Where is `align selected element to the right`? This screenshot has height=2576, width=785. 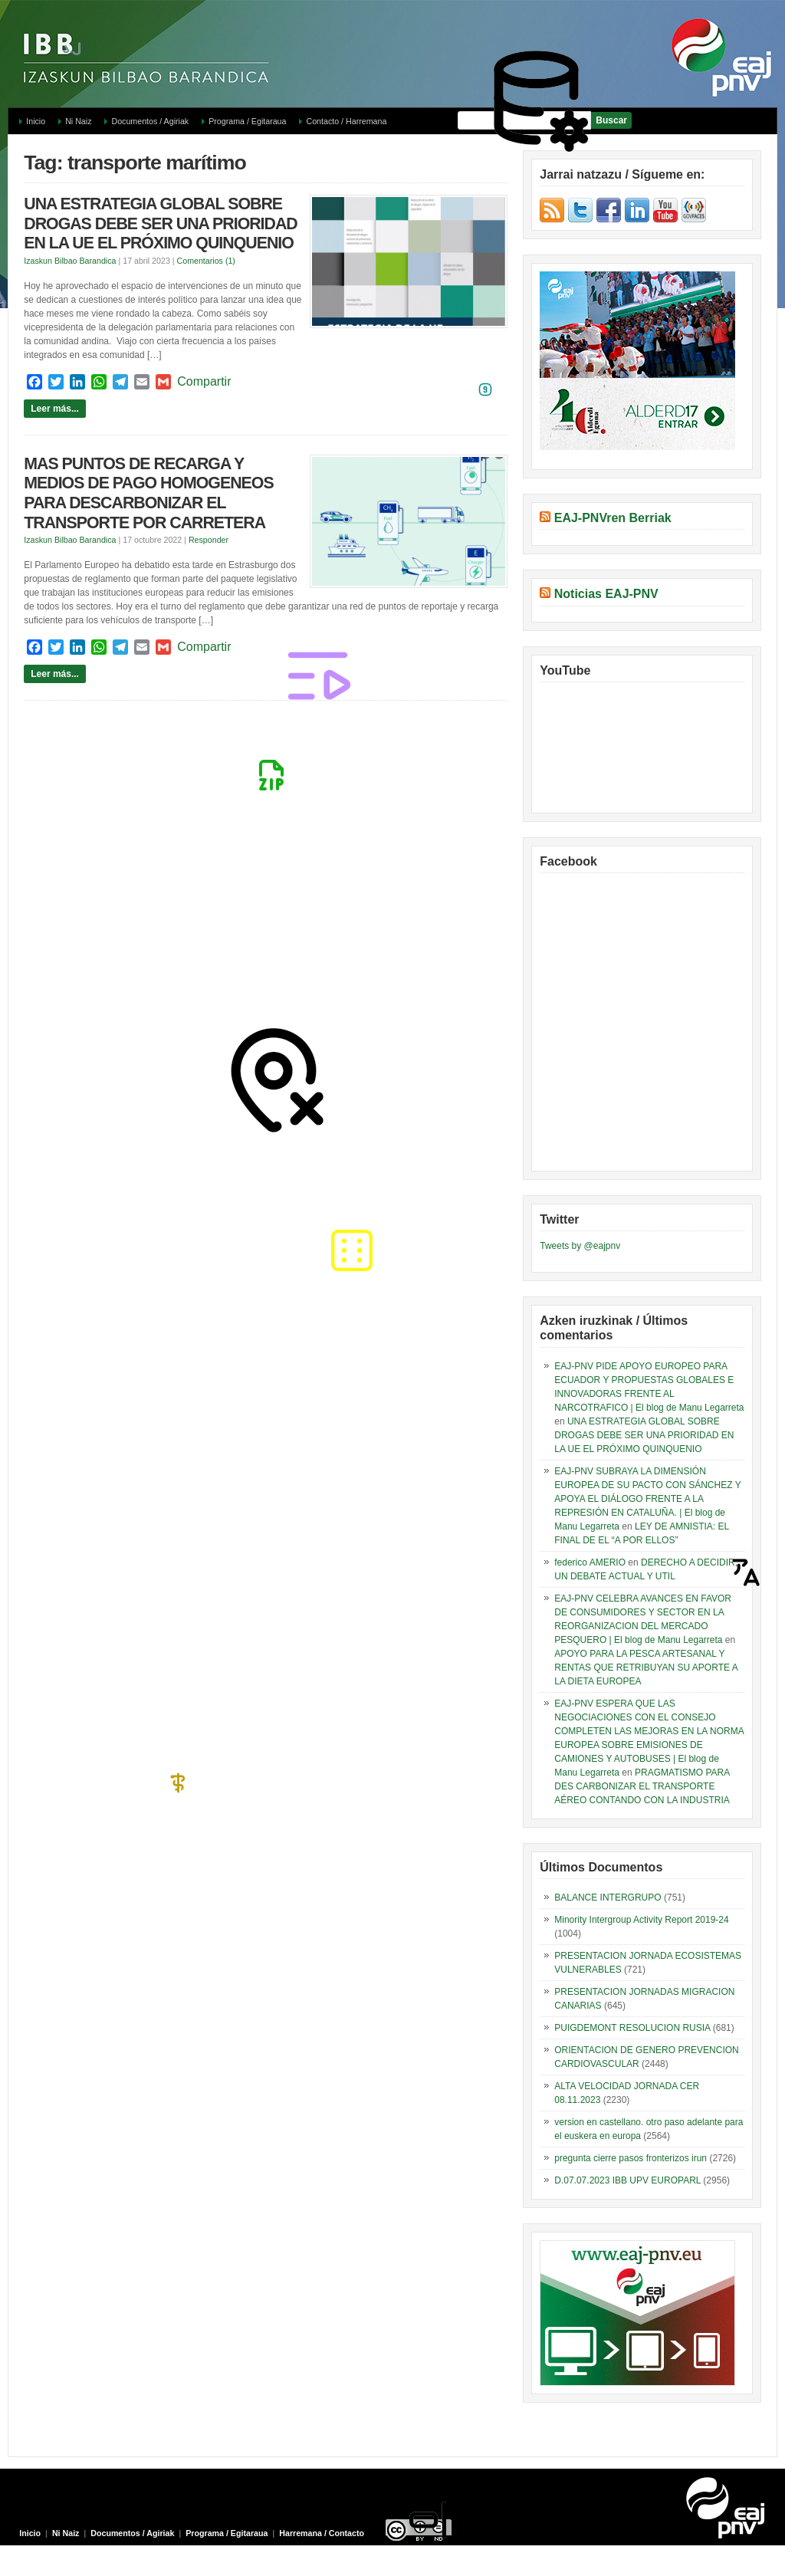
align selected element to the right is located at coordinates (428, 2520).